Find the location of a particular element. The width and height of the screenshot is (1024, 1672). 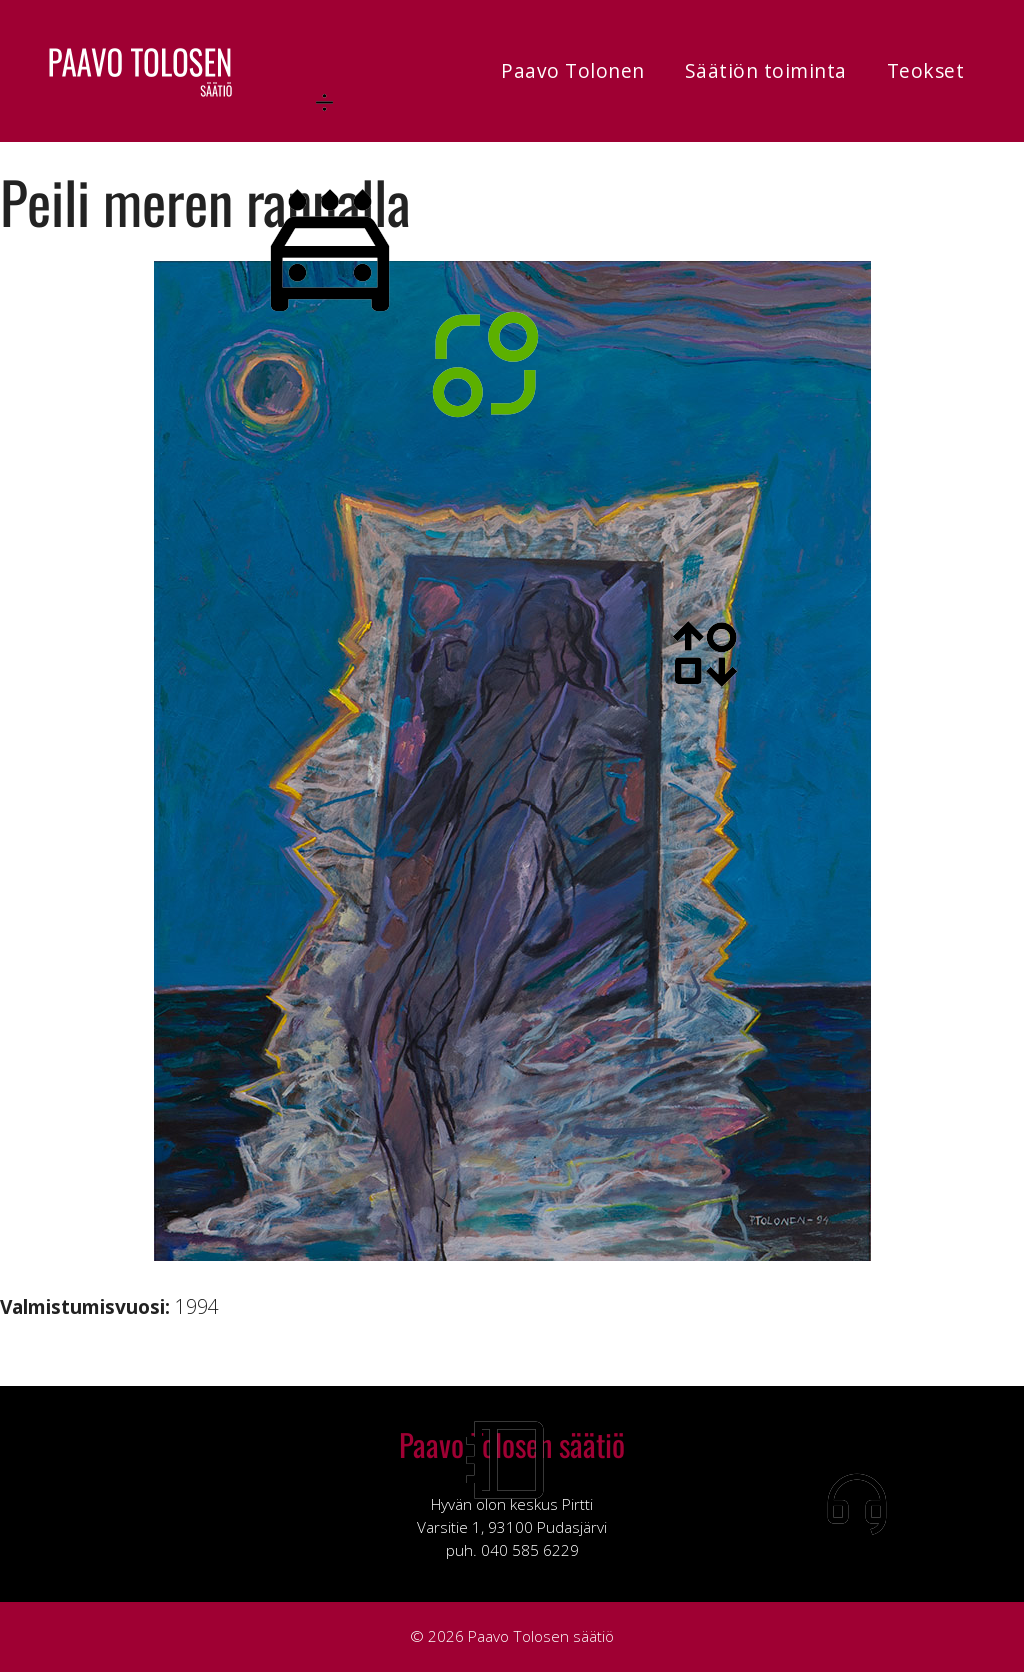

exchange or convert currency is located at coordinates (485, 364).